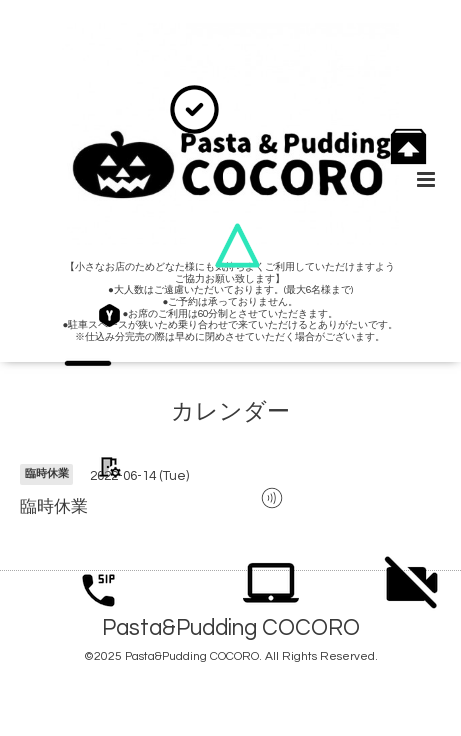  What do you see at coordinates (408, 146) in the screenshot?
I see `unarchive an item or message` at bounding box center [408, 146].